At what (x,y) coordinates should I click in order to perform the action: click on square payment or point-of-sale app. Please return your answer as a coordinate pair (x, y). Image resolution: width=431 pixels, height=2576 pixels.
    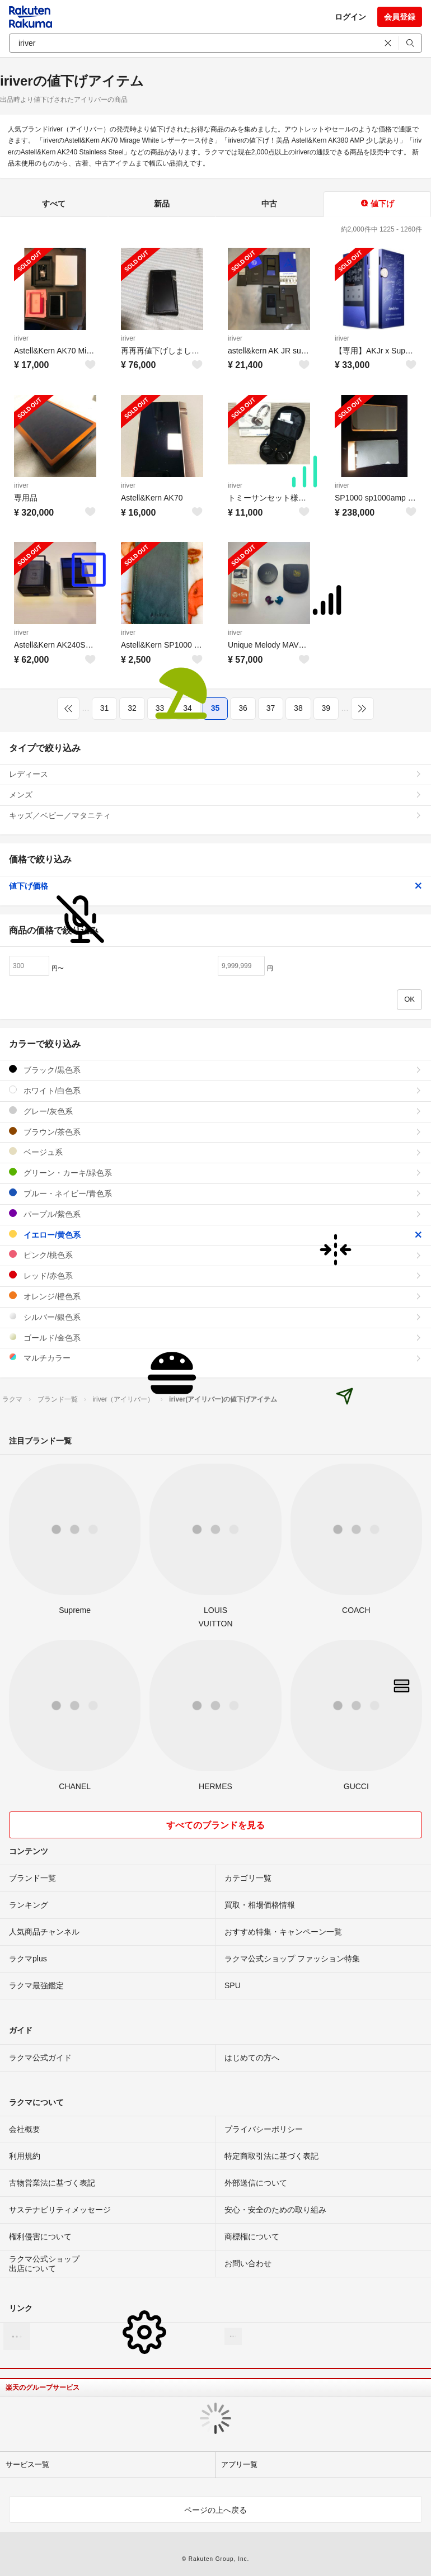
    Looking at the image, I should click on (88, 569).